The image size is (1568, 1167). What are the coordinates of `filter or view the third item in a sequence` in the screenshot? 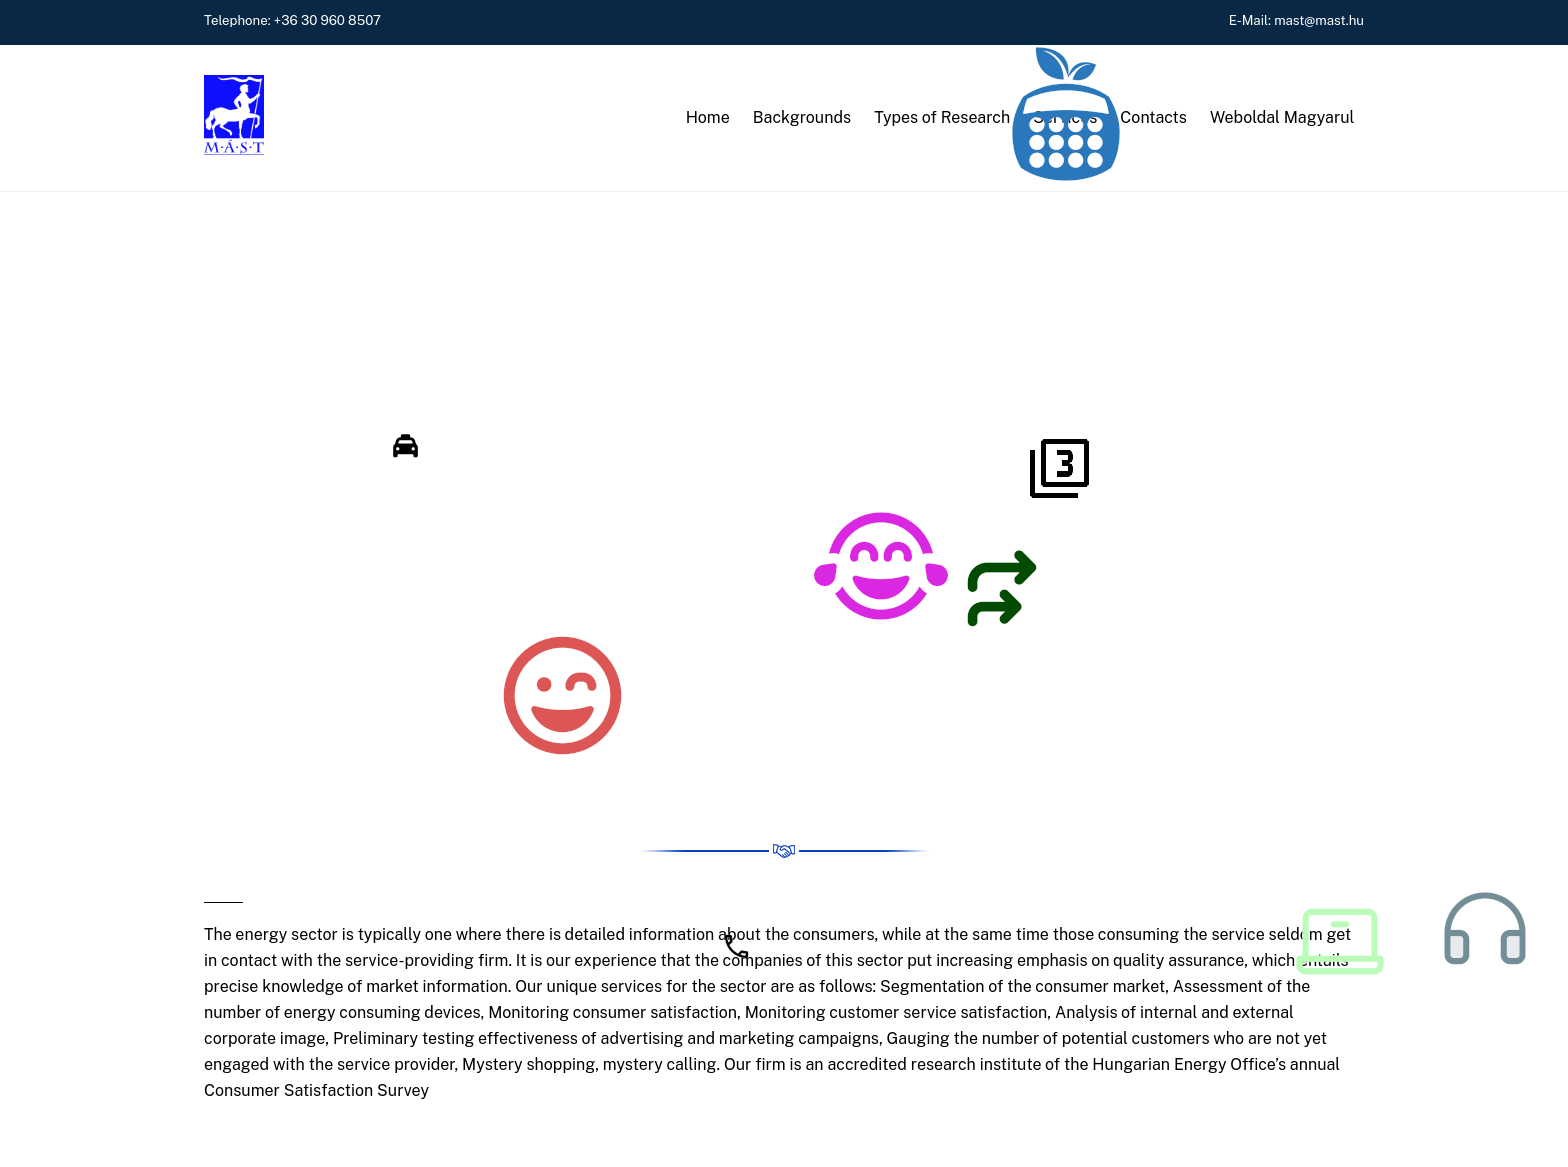 It's located at (1059, 468).